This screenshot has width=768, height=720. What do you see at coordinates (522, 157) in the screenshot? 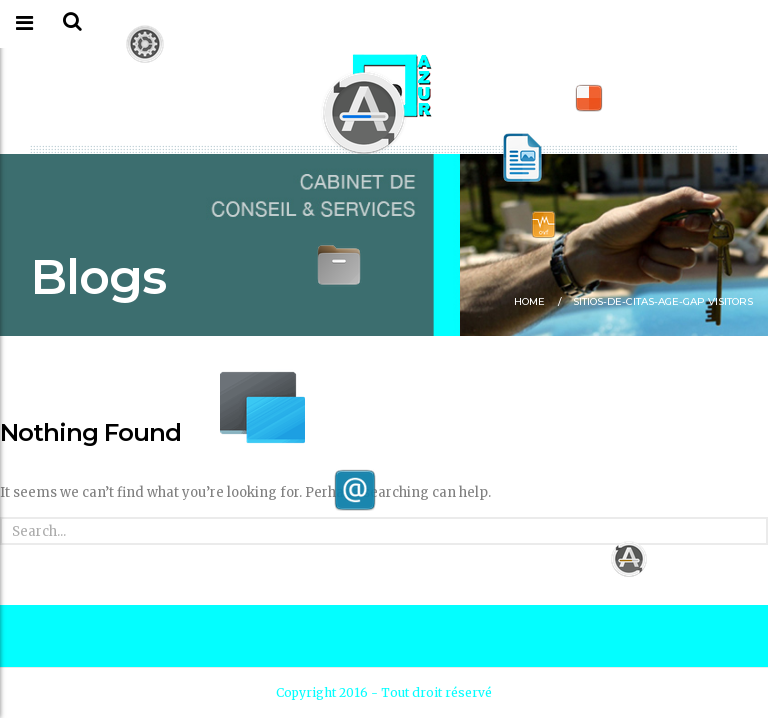
I see `open a libreoffice writer document` at bounding box center [522, 157].